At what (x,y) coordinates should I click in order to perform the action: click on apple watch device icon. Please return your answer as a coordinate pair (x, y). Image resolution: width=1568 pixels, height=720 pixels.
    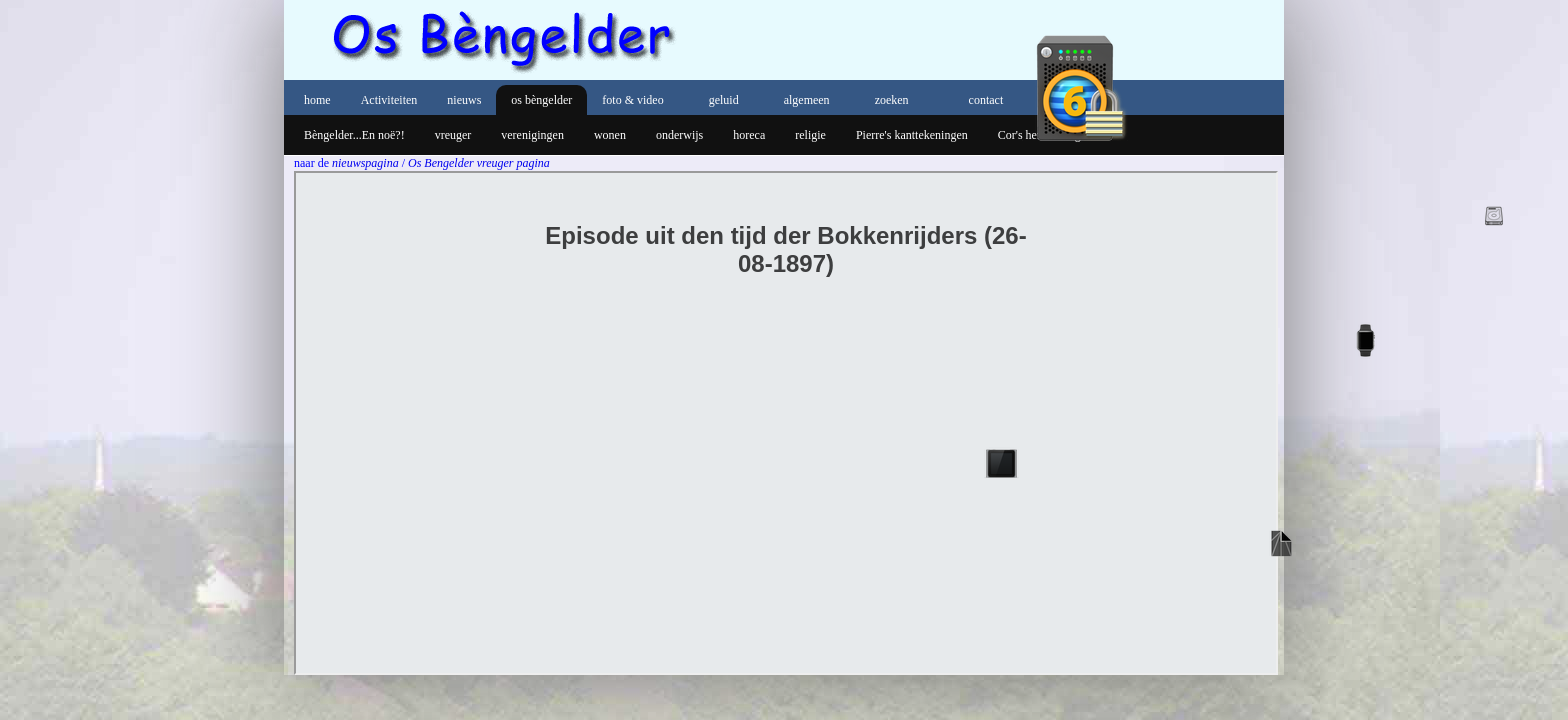
    Looking at the image, I should click on (1365, 340).